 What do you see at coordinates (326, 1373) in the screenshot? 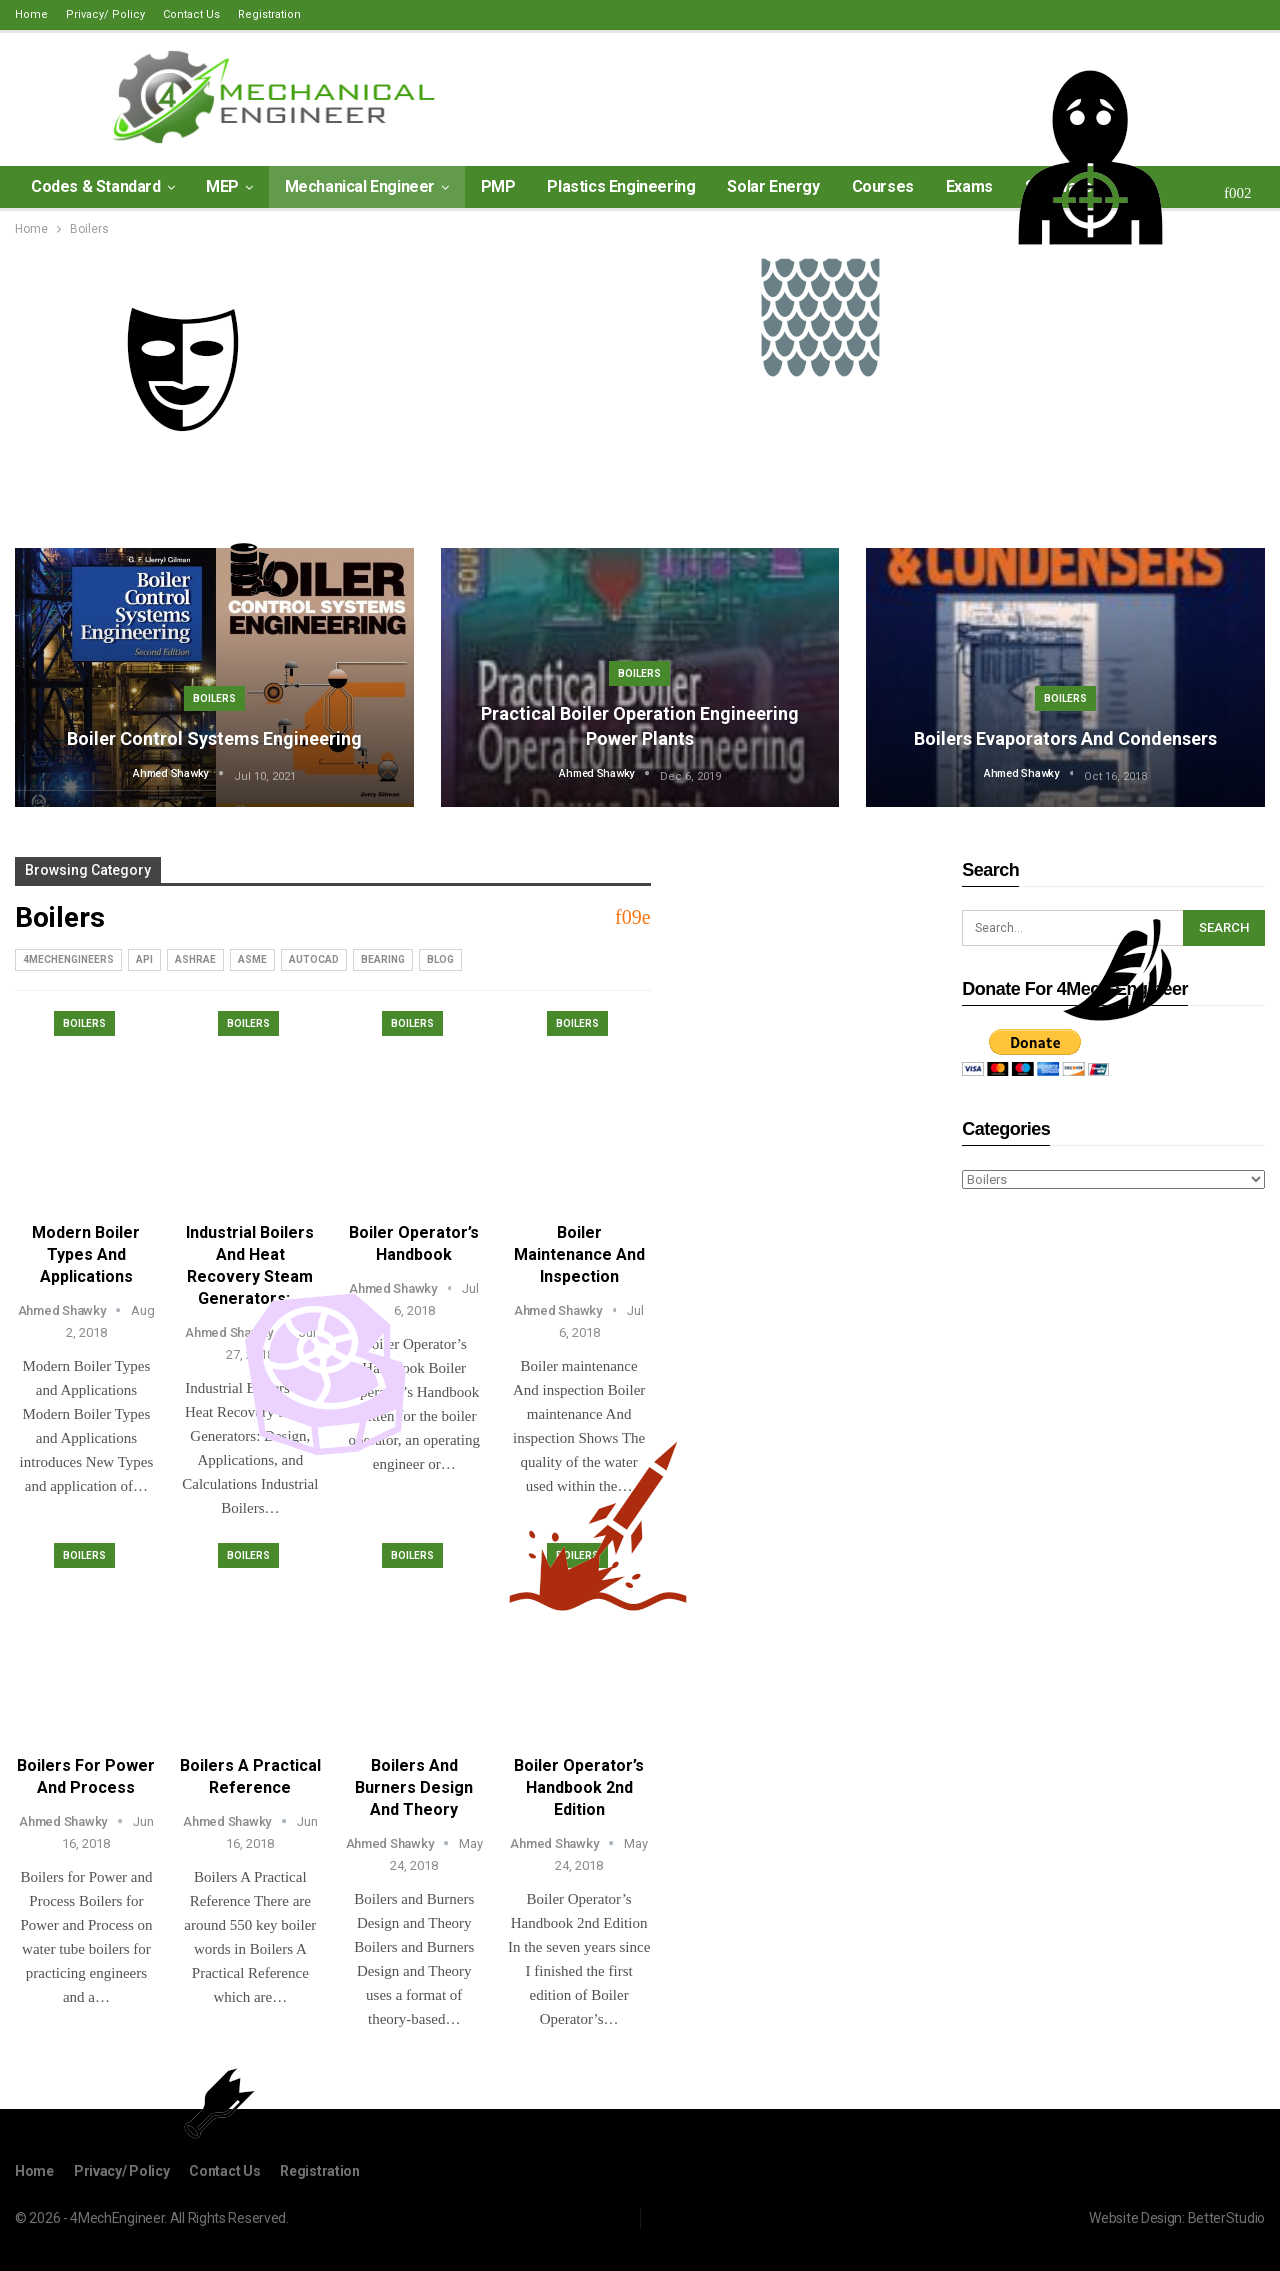
I see `view fossil collection or inventory` at bounding box center [326, 1373].